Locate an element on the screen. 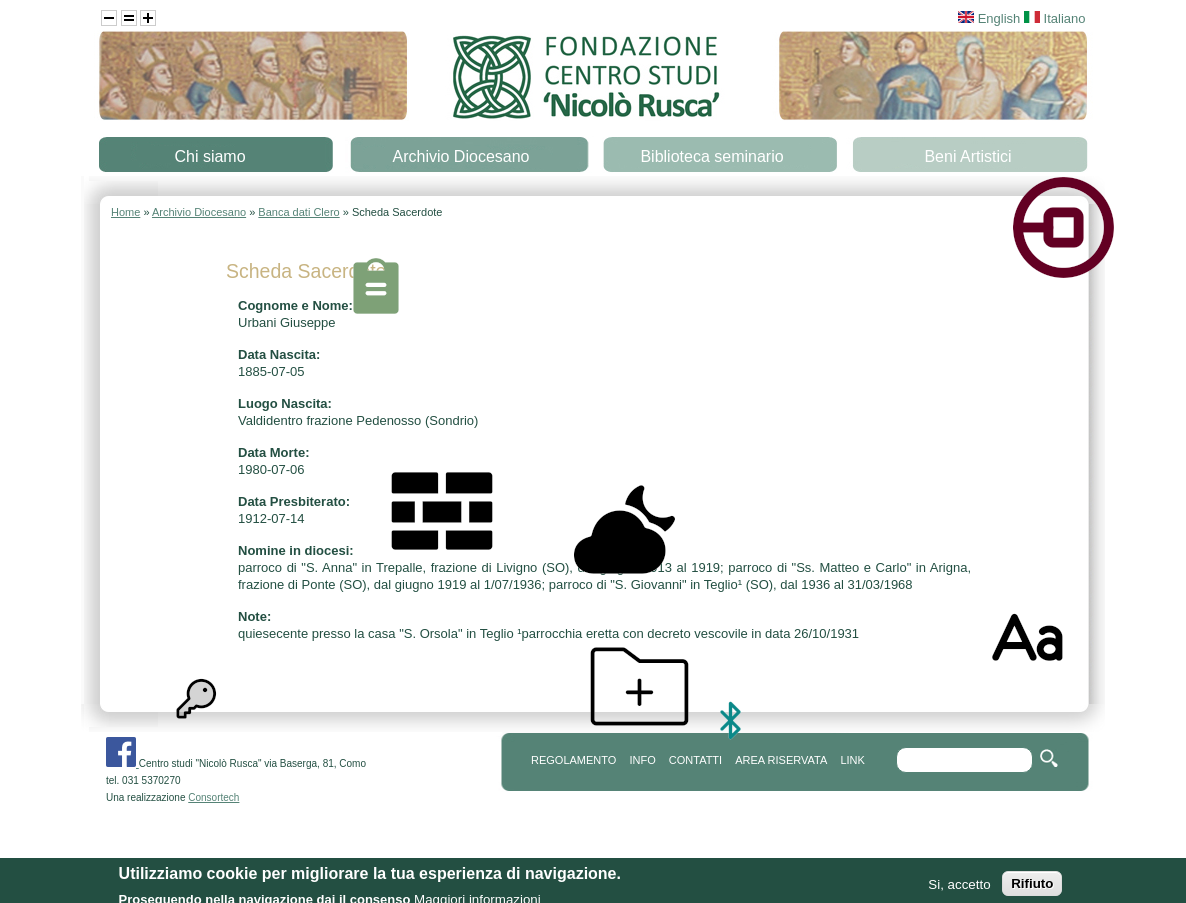 Image resolution: width=1186 pixels, height=903 pixels. open the Uber app is located at coordinates (1063, 227).